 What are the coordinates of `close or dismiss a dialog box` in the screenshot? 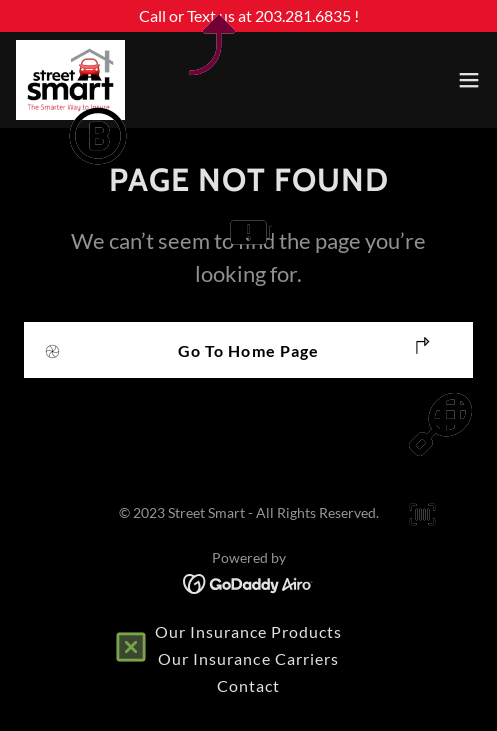 It's located at (131, 647).